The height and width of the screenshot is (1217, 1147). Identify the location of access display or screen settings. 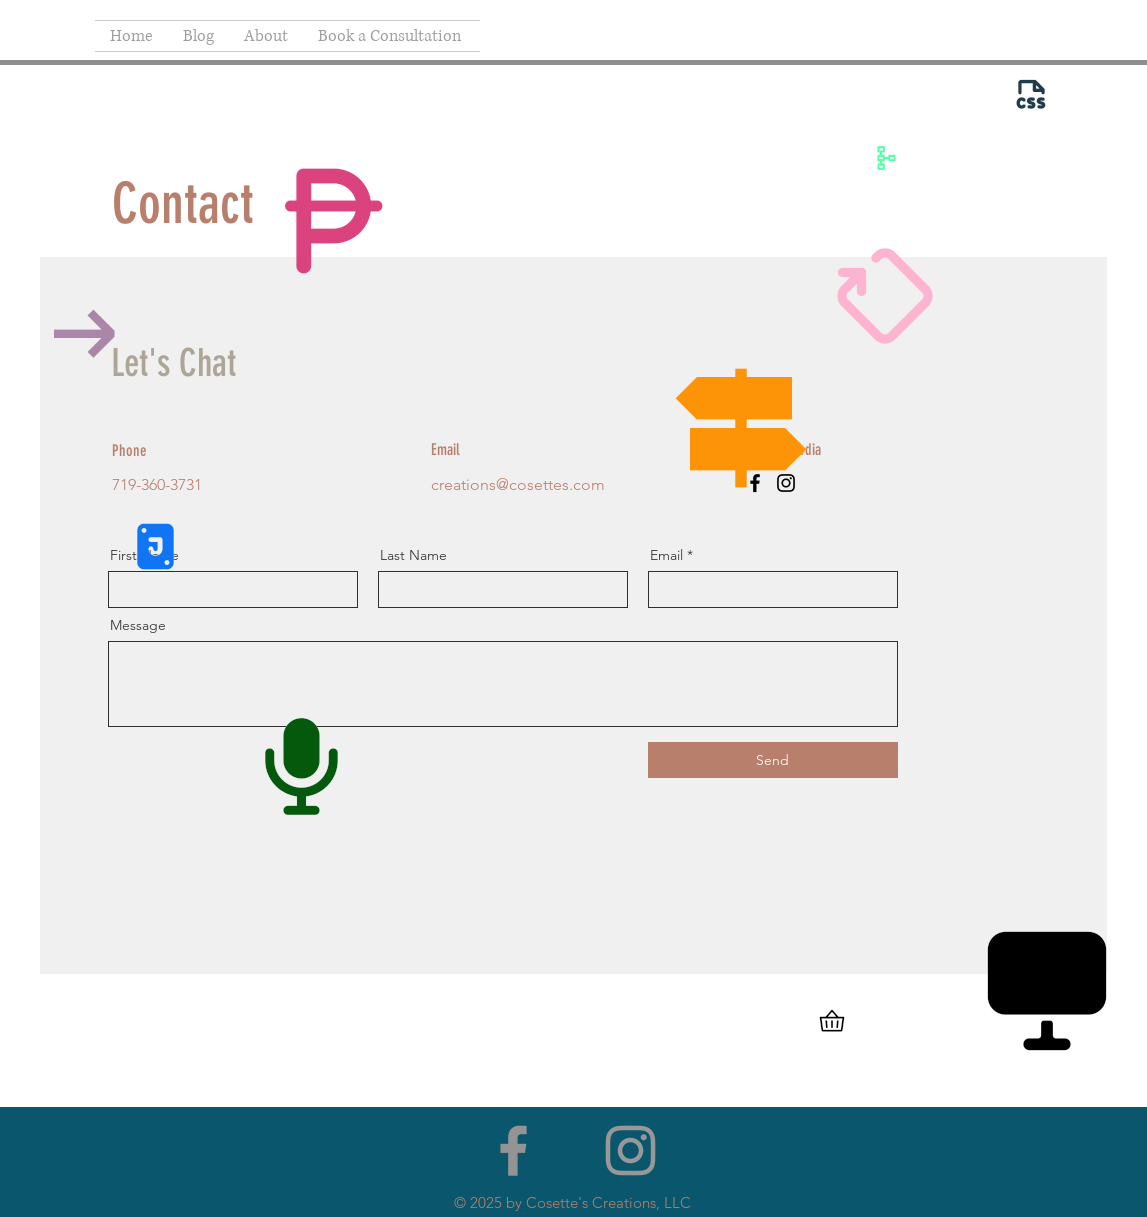
(1047, 991).